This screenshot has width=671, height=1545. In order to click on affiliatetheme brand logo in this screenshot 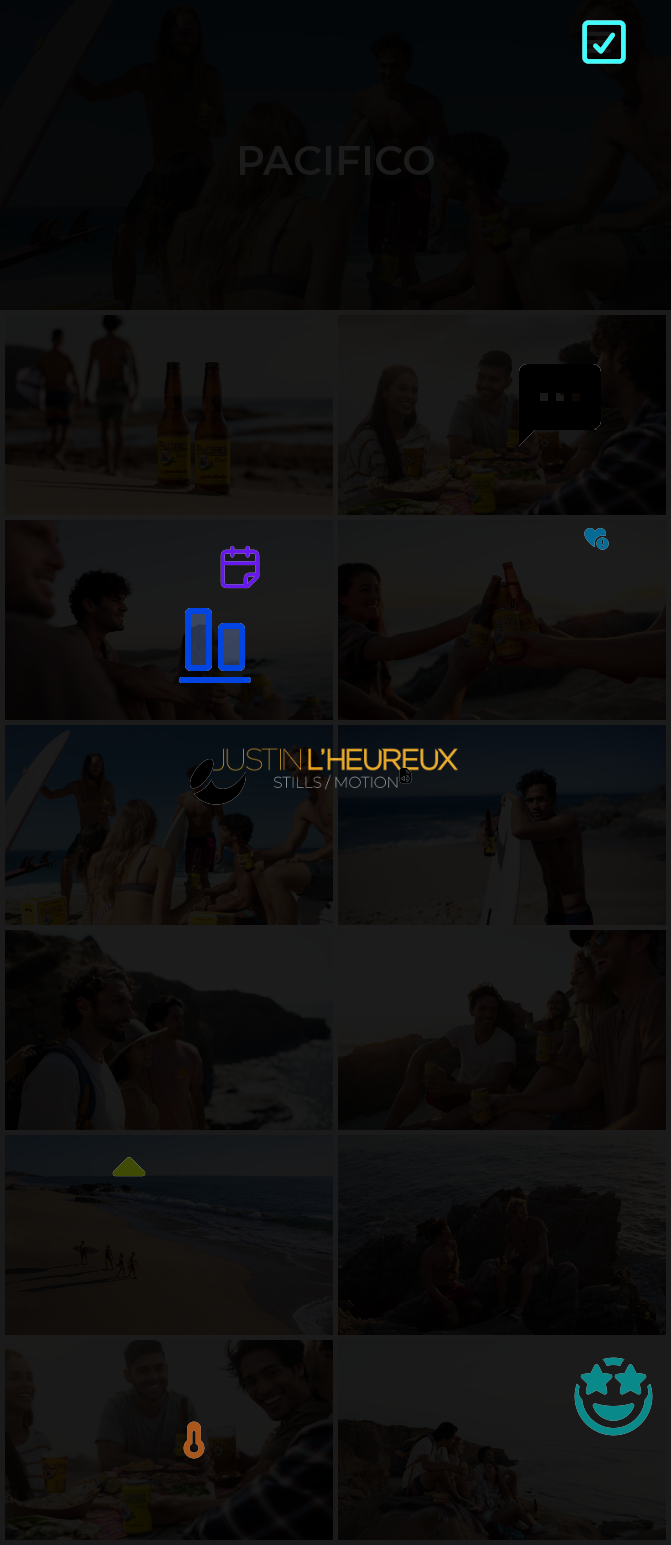, I will do `click(218, 780)`.